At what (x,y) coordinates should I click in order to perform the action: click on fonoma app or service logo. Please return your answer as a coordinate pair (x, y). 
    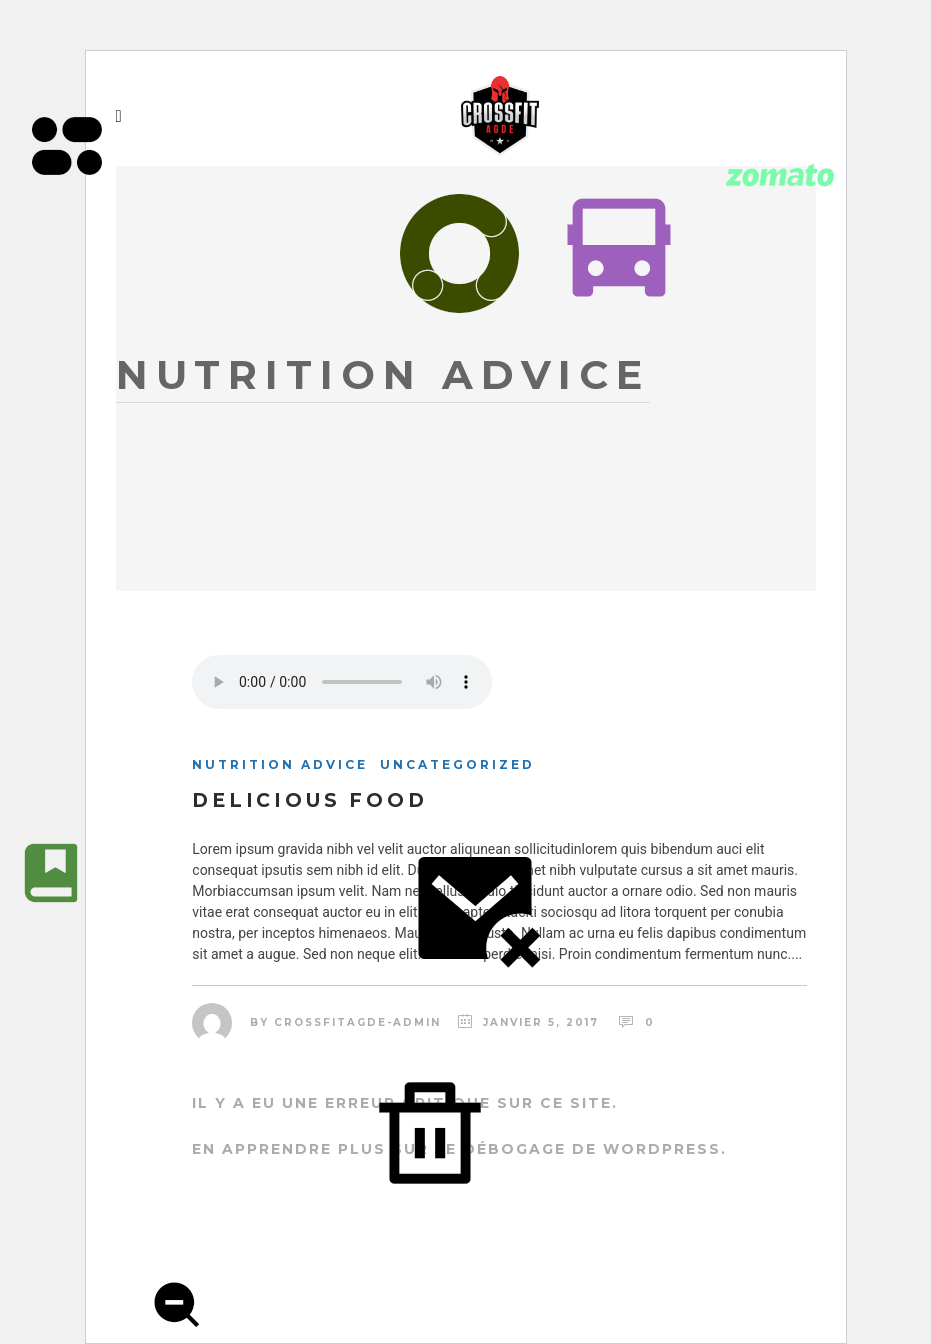
    Looking at the image, I should click on (67, 146).